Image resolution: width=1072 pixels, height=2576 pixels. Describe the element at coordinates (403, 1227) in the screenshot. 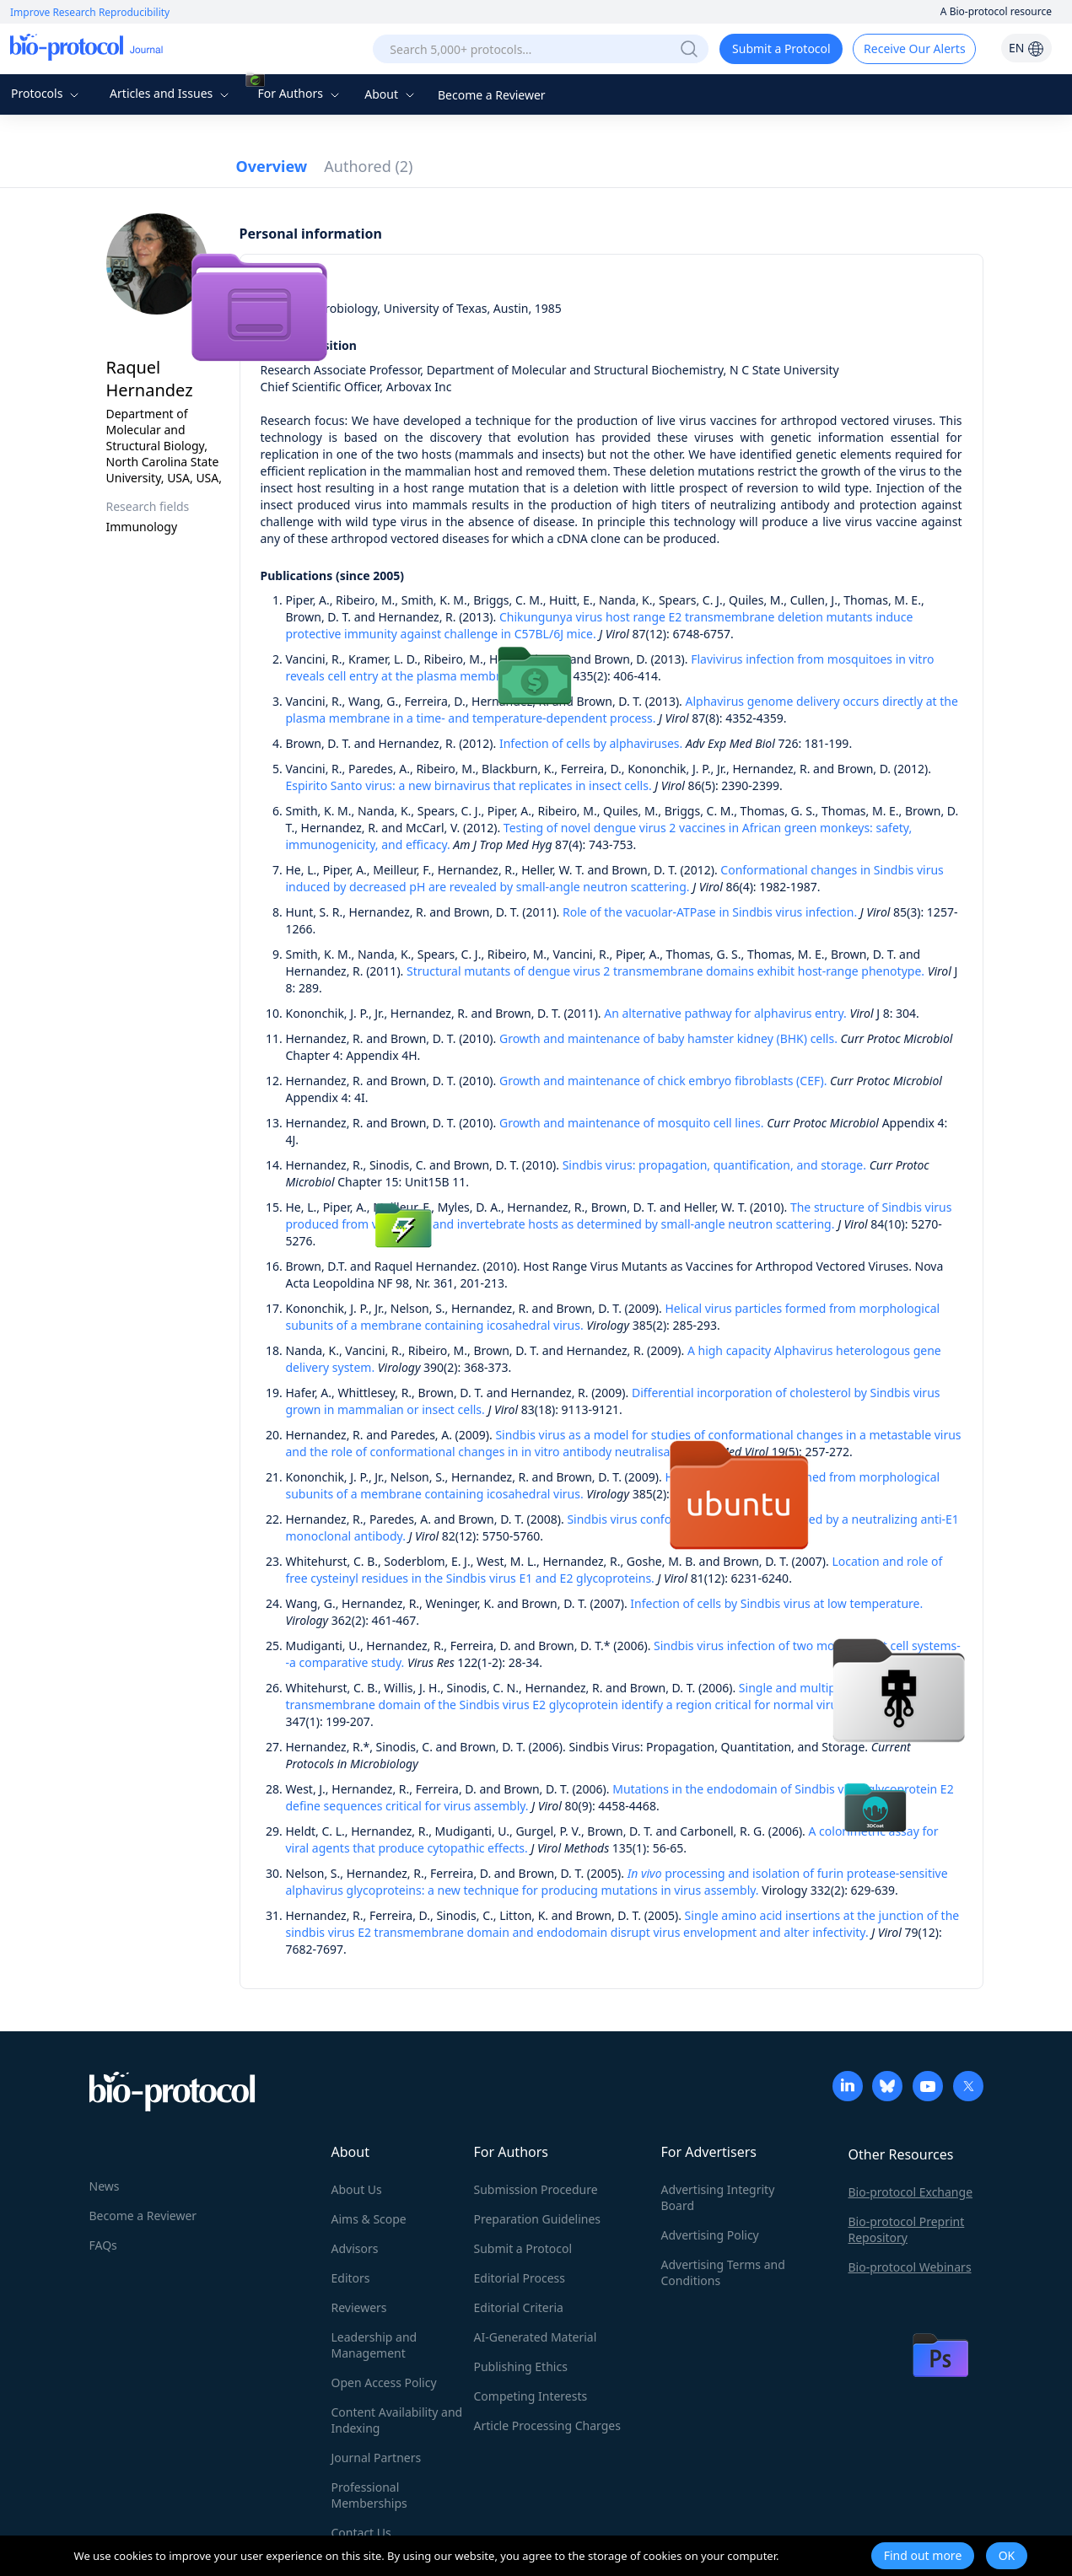

I see `open your GameJolt games folder` at that location.